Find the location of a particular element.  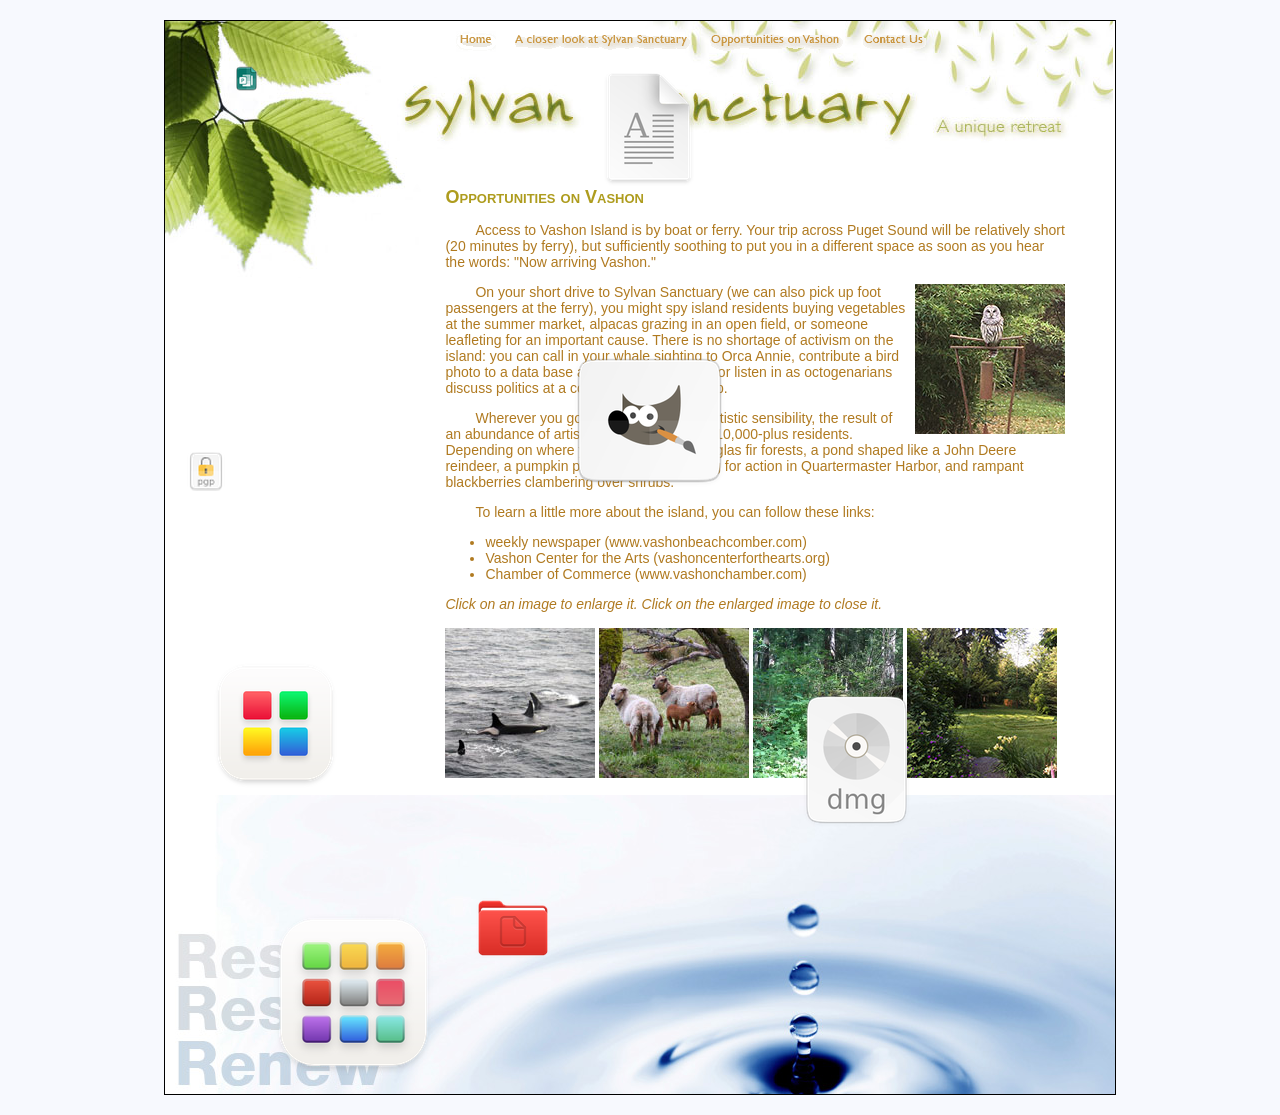

a rich text format document file is located at coordinates (649, 129).